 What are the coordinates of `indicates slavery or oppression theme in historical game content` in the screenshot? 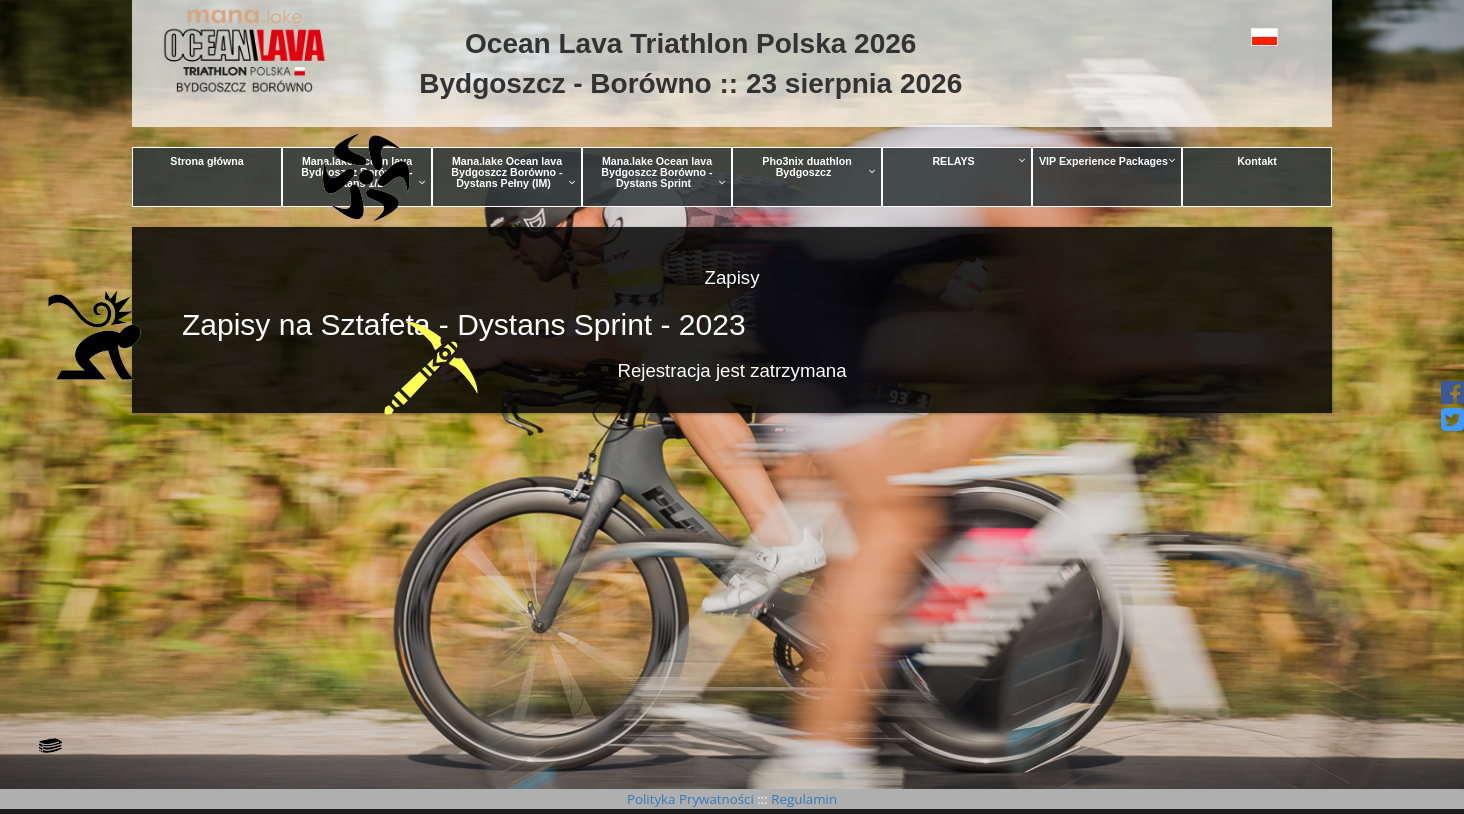 It's located at (94, 333).